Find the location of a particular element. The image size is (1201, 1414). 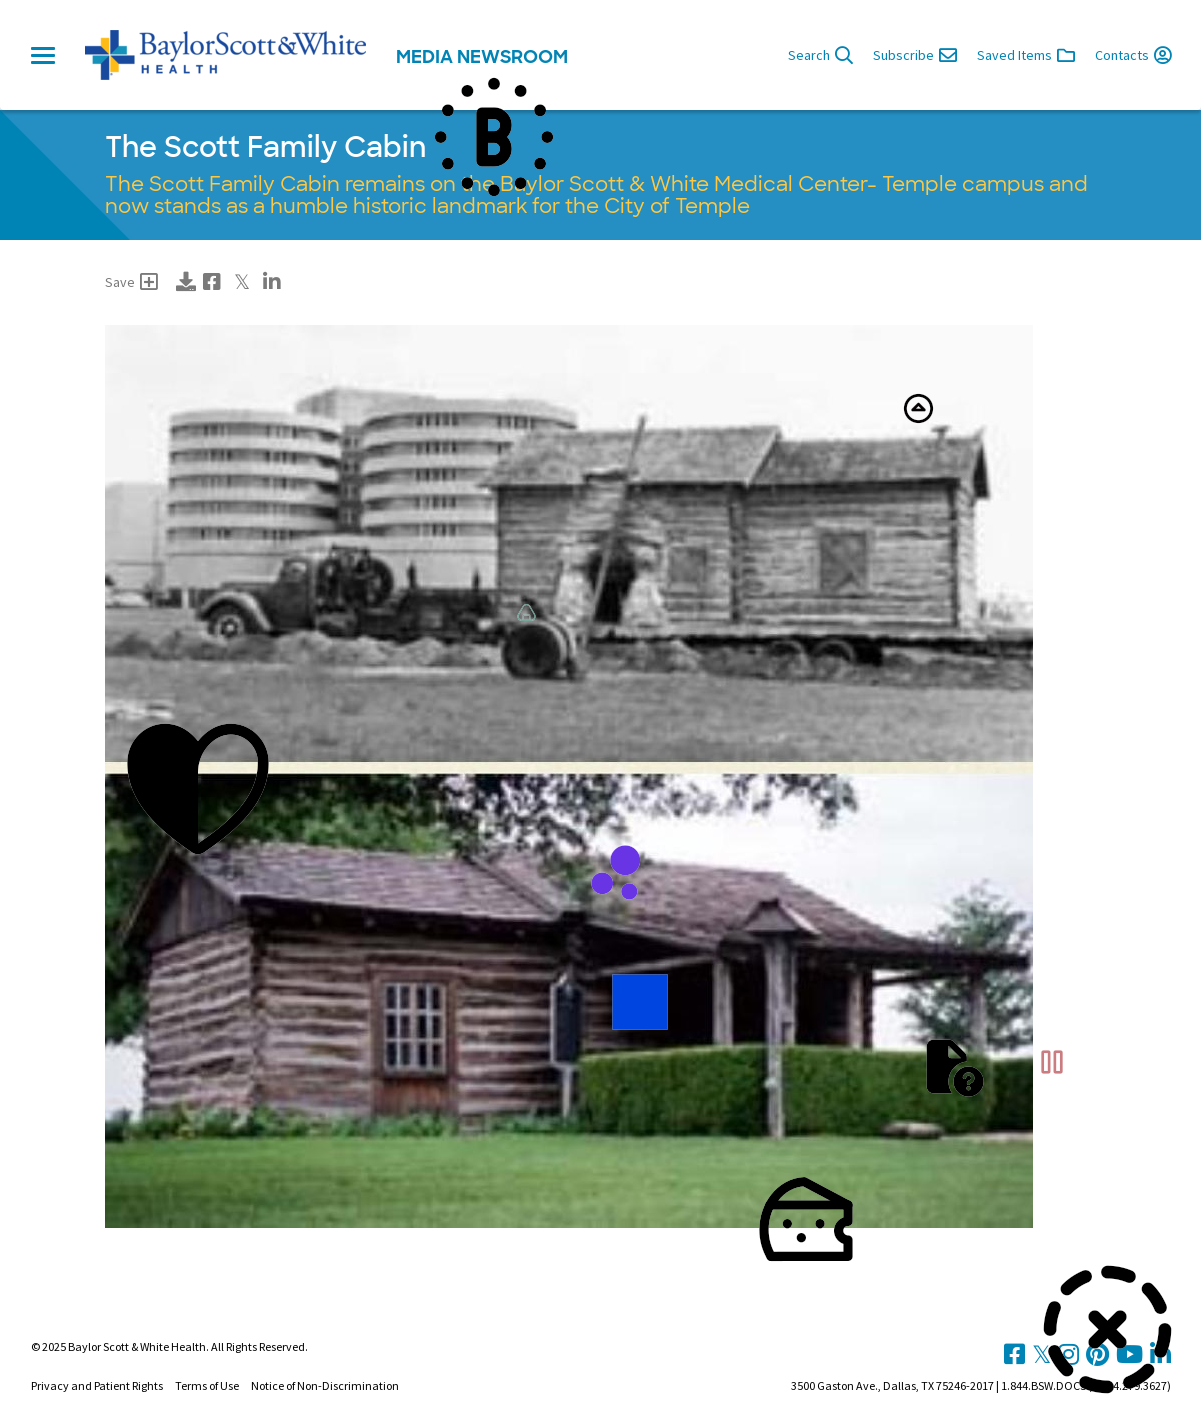

pause media playback is located at coordinates (1052, 1062).